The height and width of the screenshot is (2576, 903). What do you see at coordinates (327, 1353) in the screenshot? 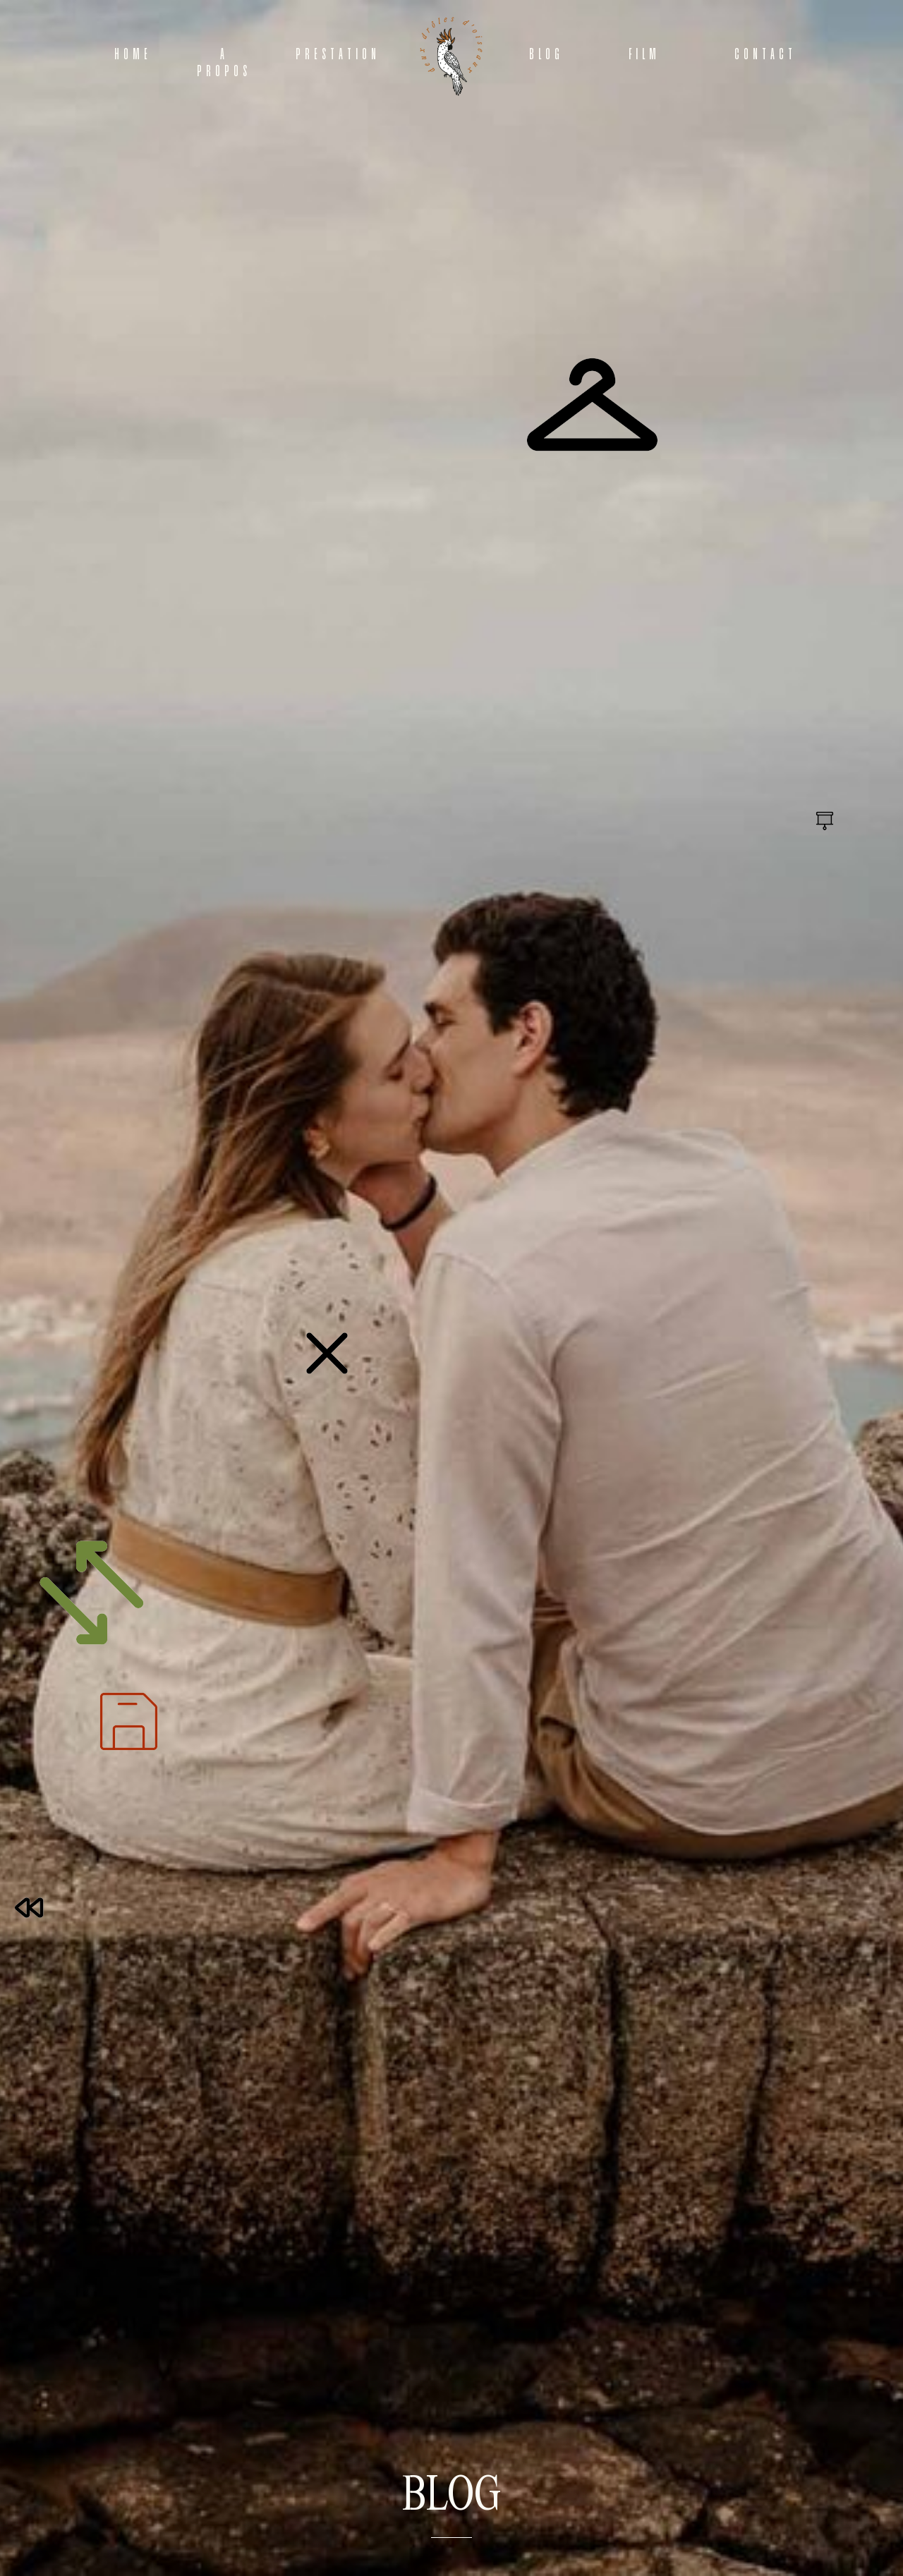
I see `close the current window or dialog` at bounding box center [327, 1353].